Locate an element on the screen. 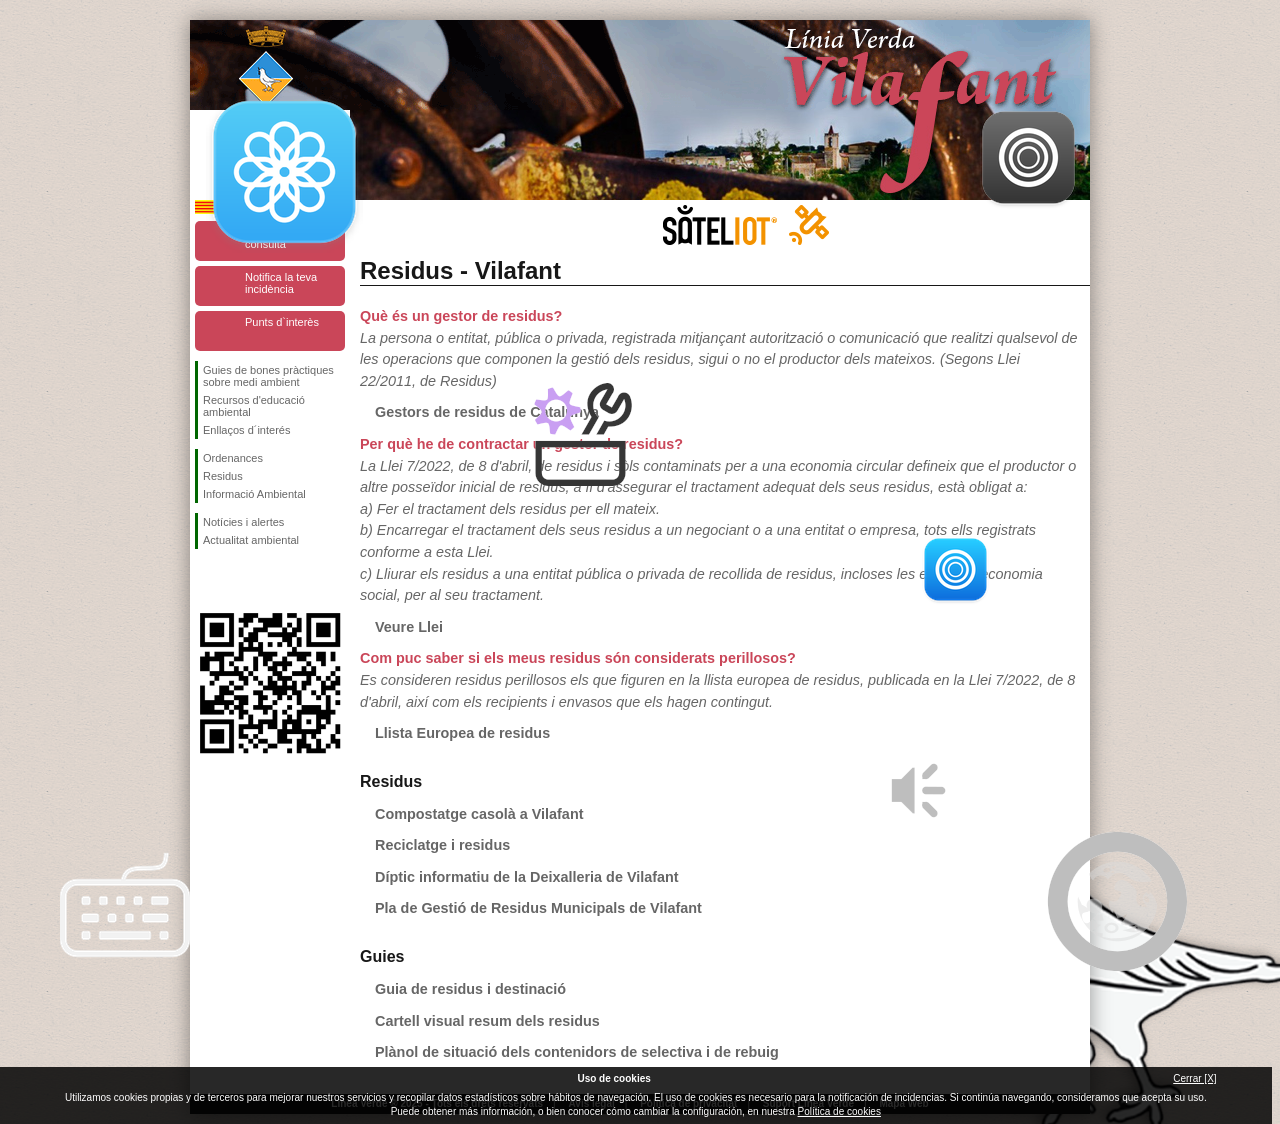  indicates clear weather conditions at night is located at coordinates (1117, 901).